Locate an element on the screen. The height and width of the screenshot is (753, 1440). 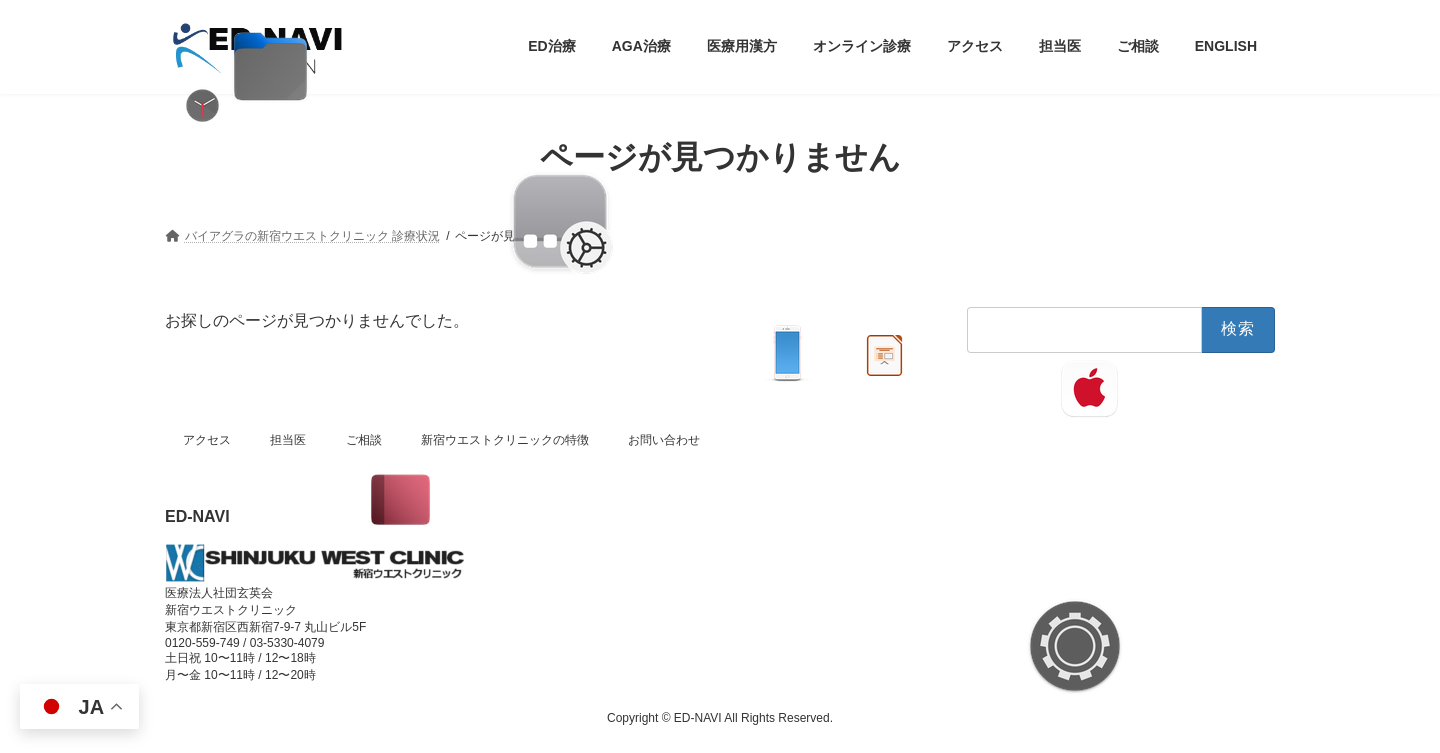
access AppleCare support for your Mac is located at coordinates (1089, 388).